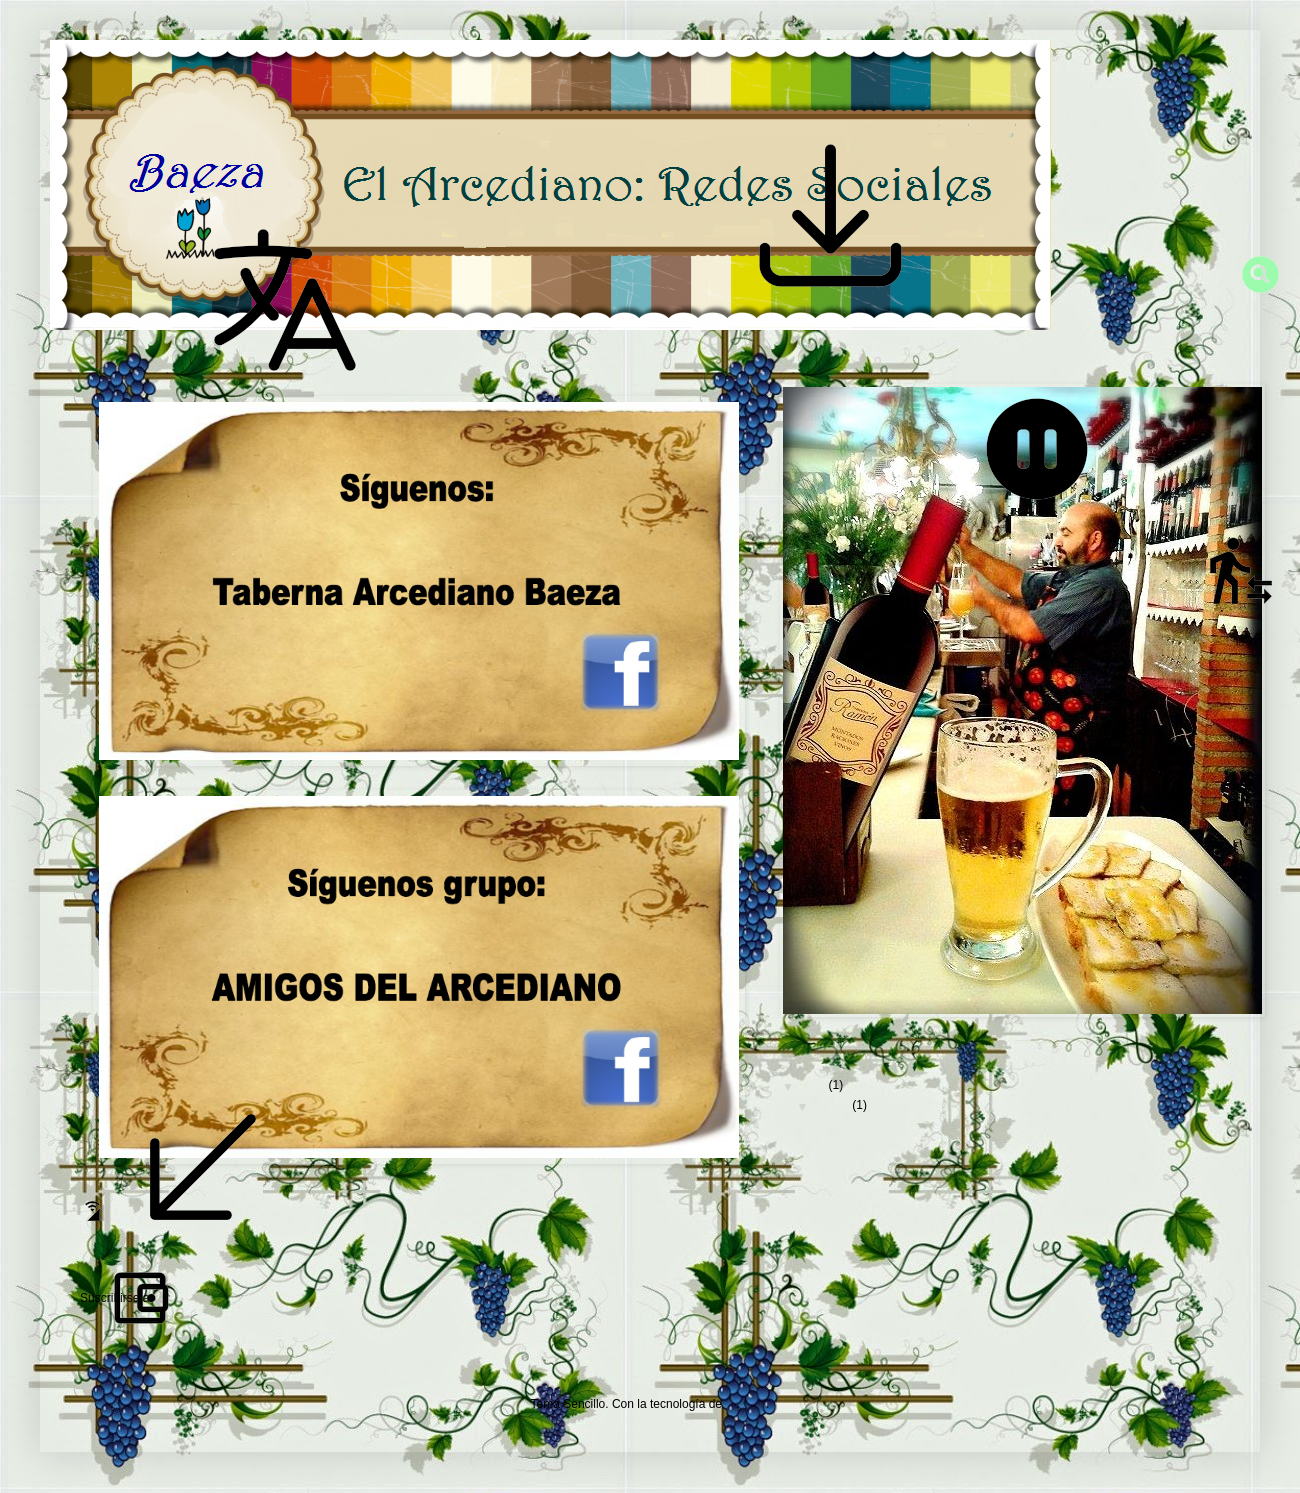 The height and width of the screenshot is (1493, 1300). What do you see at coordinates (285, 300) in the screenshot?
I see `change language settings` at bounding box center [285, 300].